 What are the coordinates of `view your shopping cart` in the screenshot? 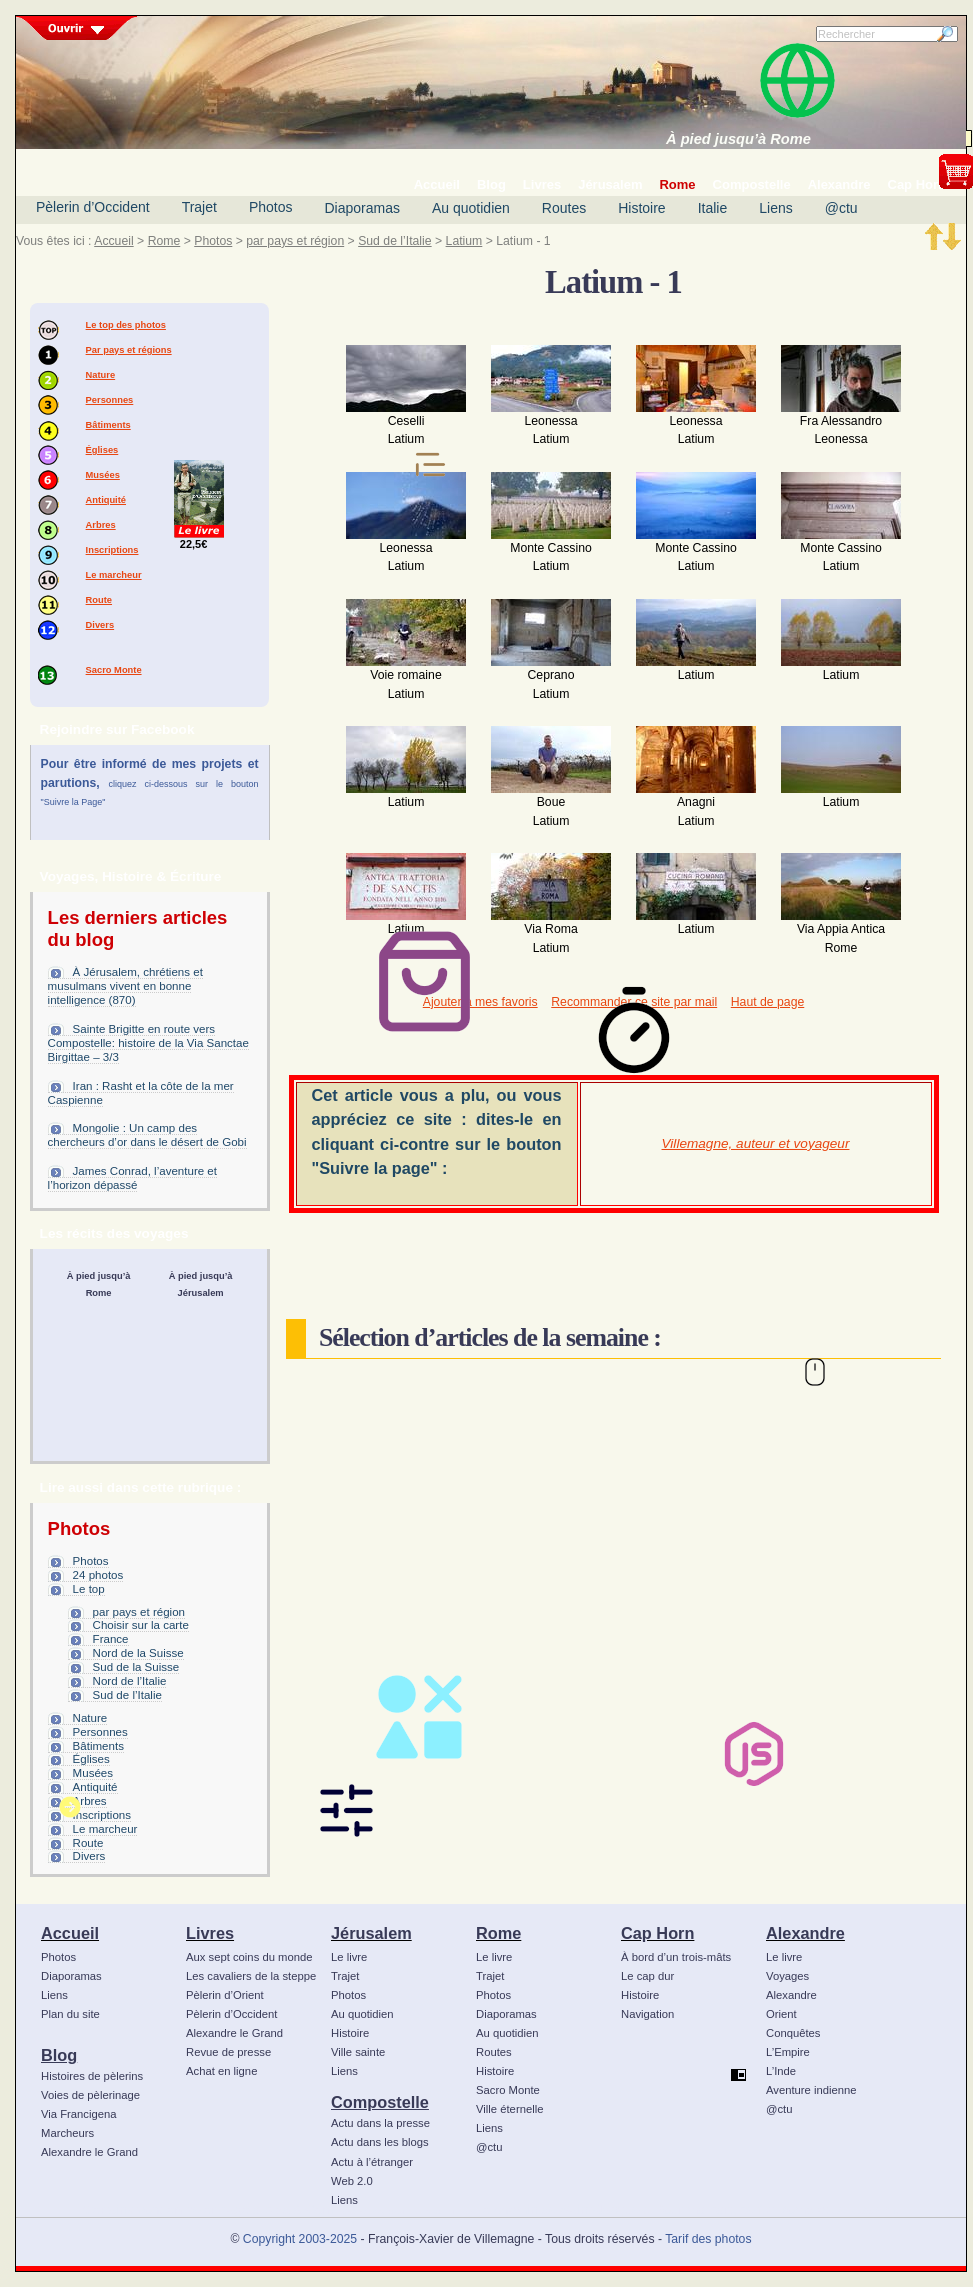 It's located at (424, 981).